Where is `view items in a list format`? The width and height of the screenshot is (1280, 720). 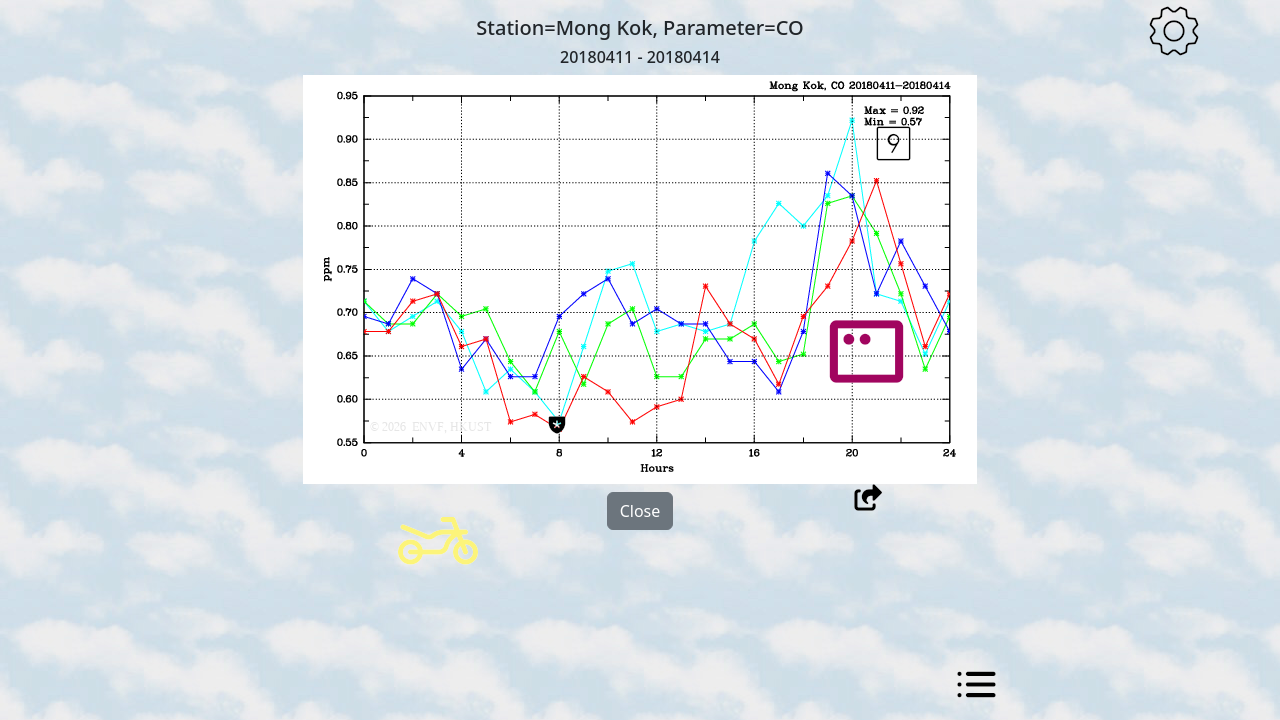
view items in a list format is located at coordinates (976, 684).